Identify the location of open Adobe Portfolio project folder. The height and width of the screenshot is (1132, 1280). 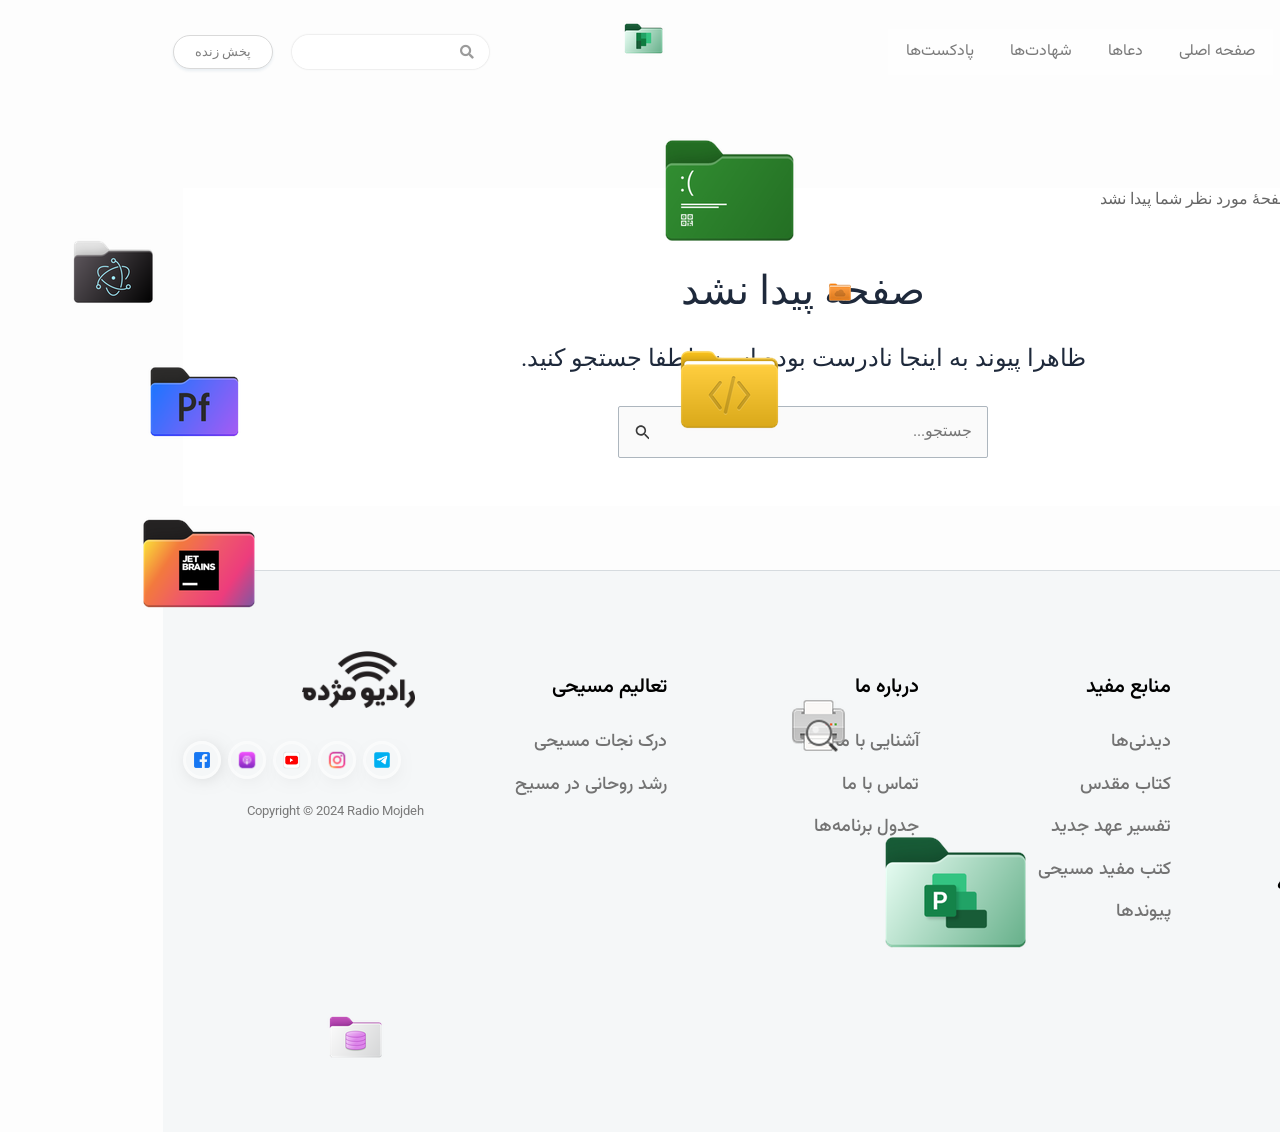
(194, 404).